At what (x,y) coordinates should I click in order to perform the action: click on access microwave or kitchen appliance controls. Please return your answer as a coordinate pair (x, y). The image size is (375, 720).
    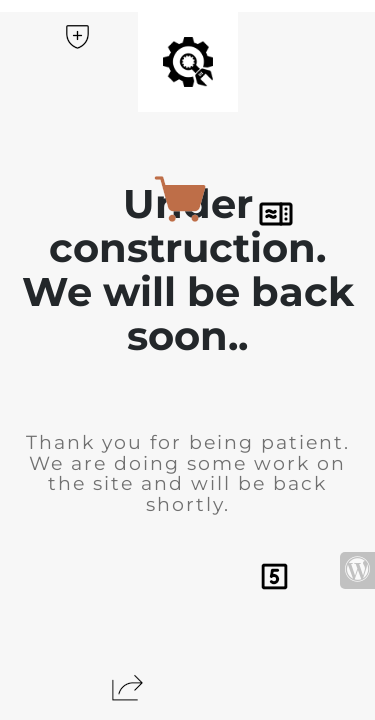
    Looking at the image, I should click on (276, 214).